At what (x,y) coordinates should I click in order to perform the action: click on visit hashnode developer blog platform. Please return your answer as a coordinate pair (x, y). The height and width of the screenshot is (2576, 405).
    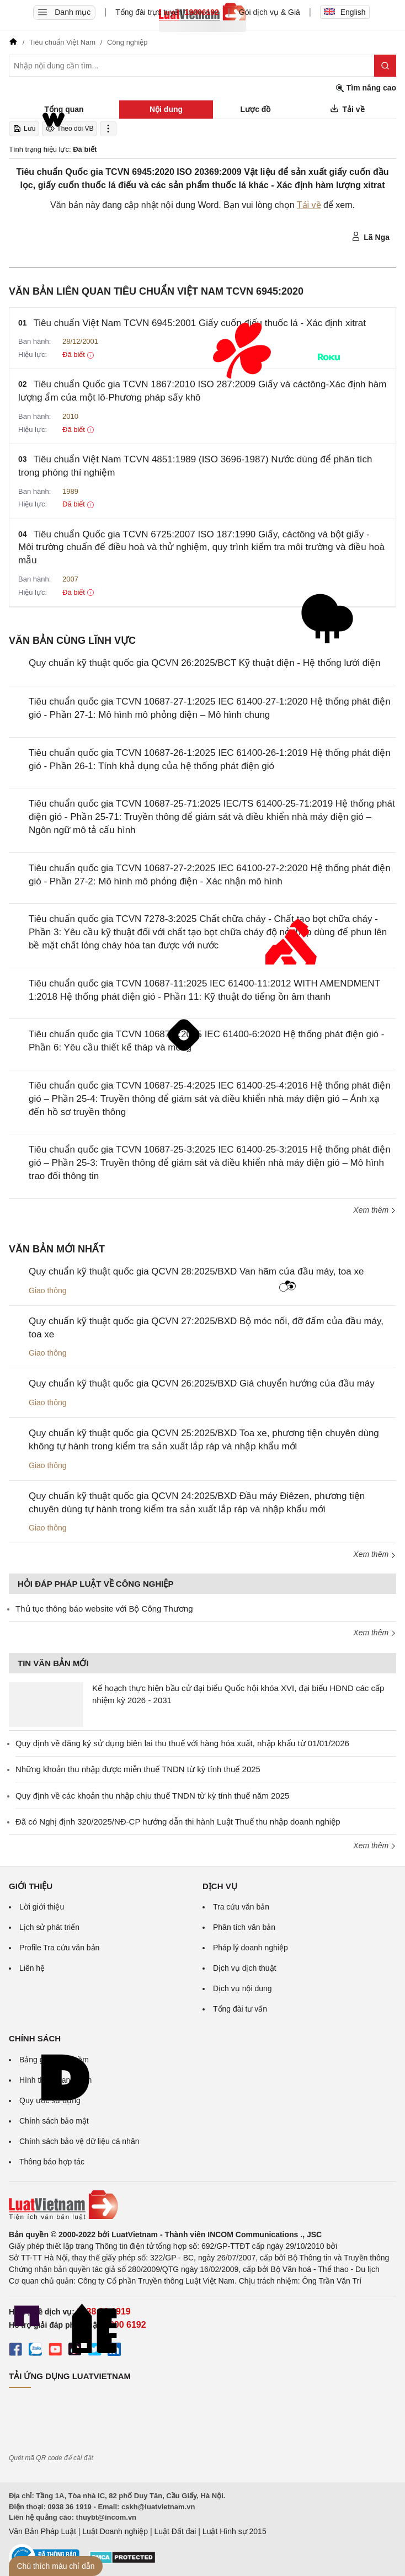
    Looking at the image, I should click on (184, 1035).